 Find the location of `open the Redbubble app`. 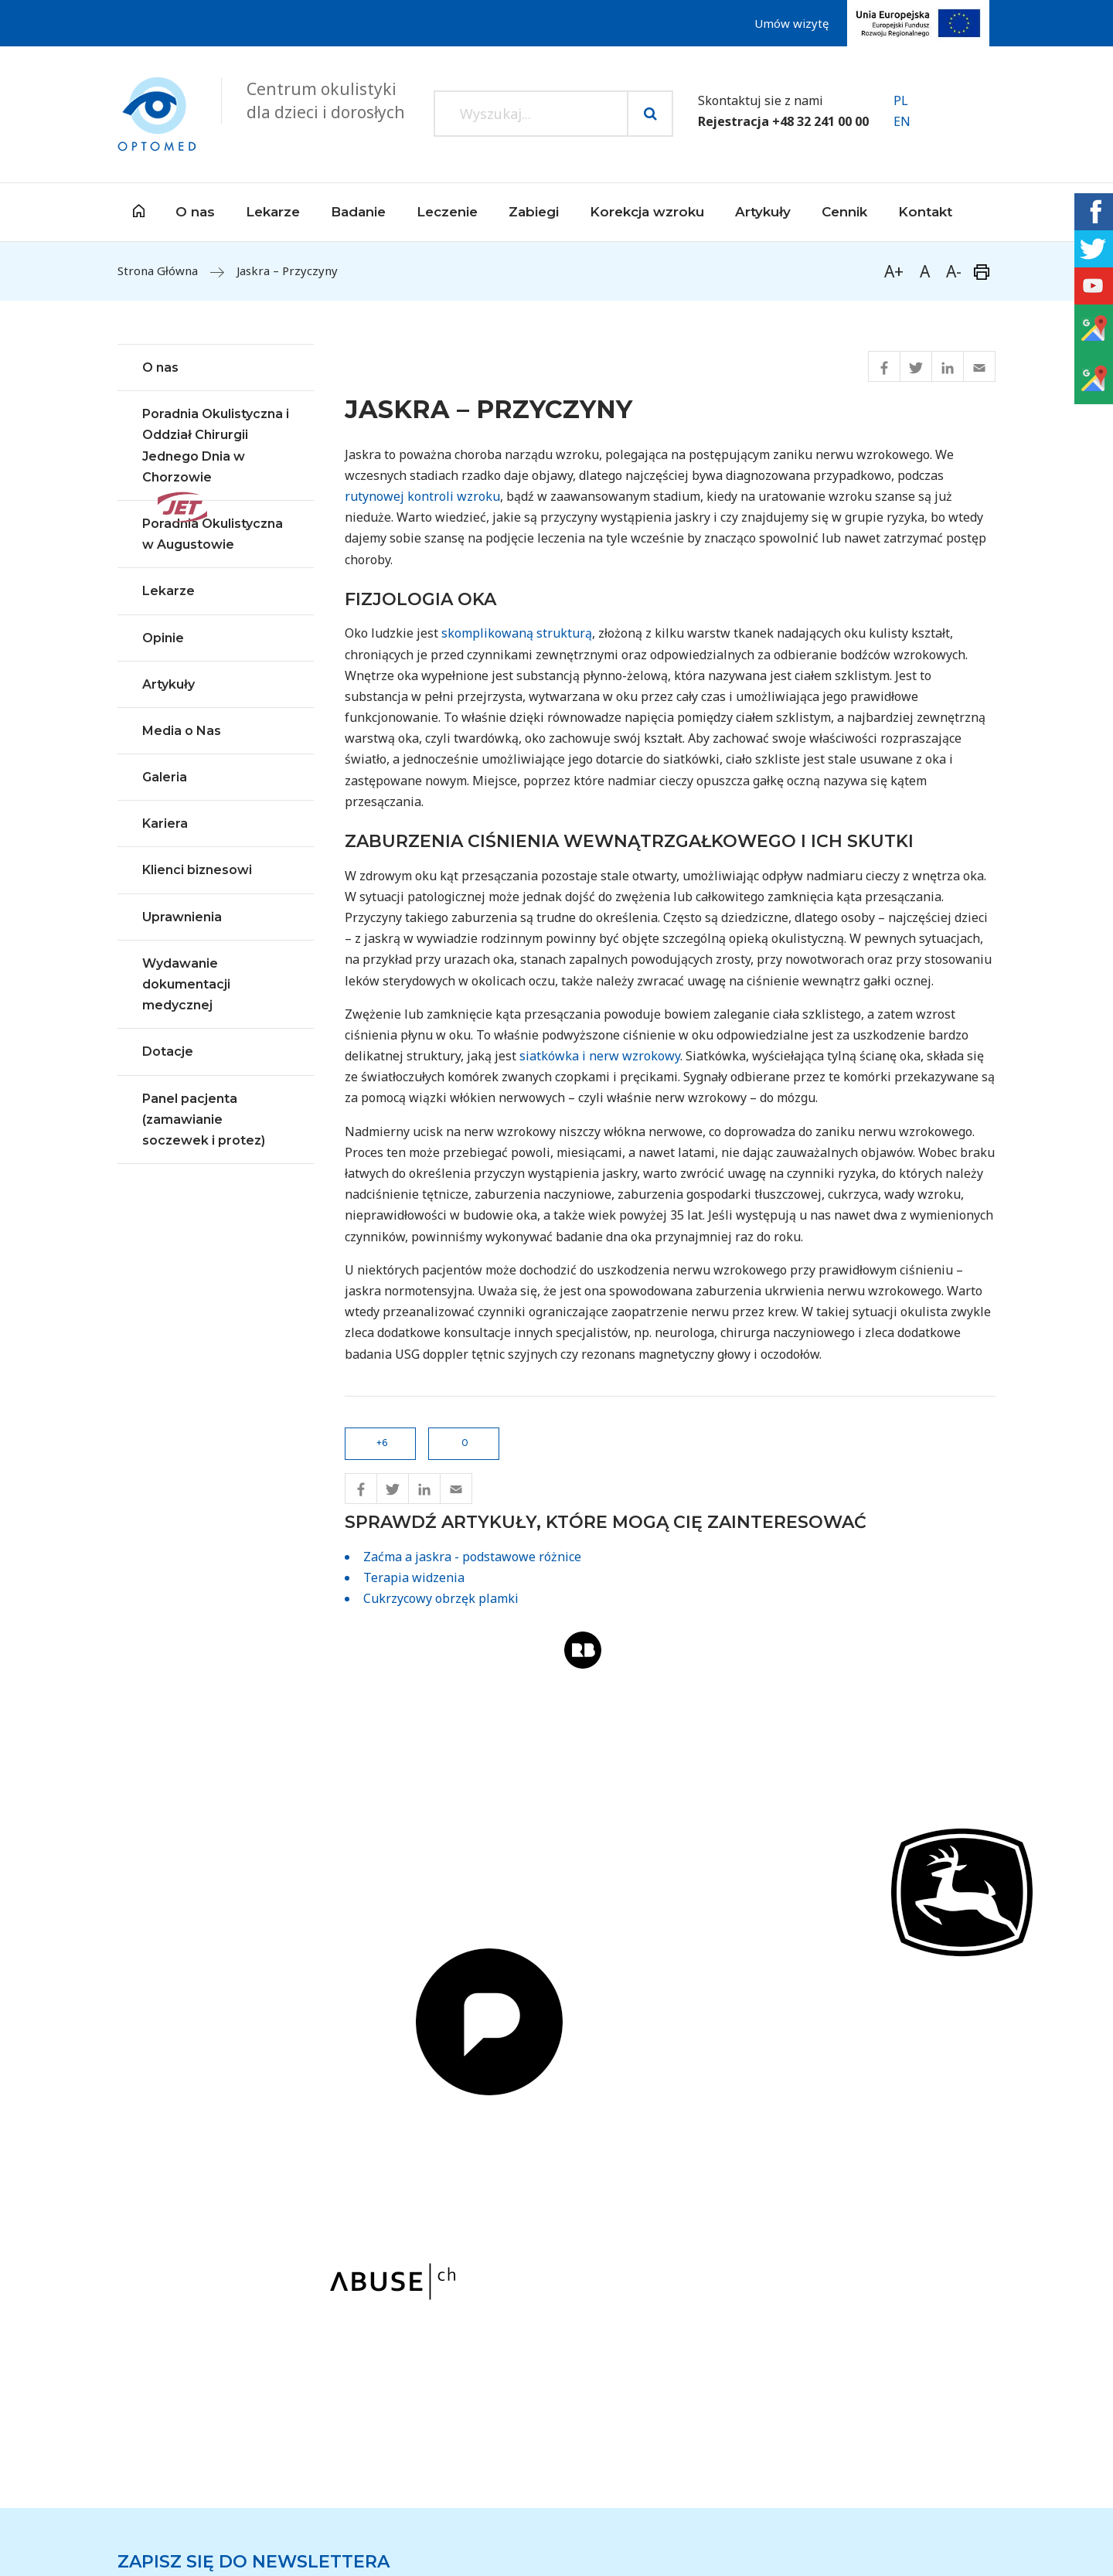

open the Redbubble app is located at coordinates (583, 1650).